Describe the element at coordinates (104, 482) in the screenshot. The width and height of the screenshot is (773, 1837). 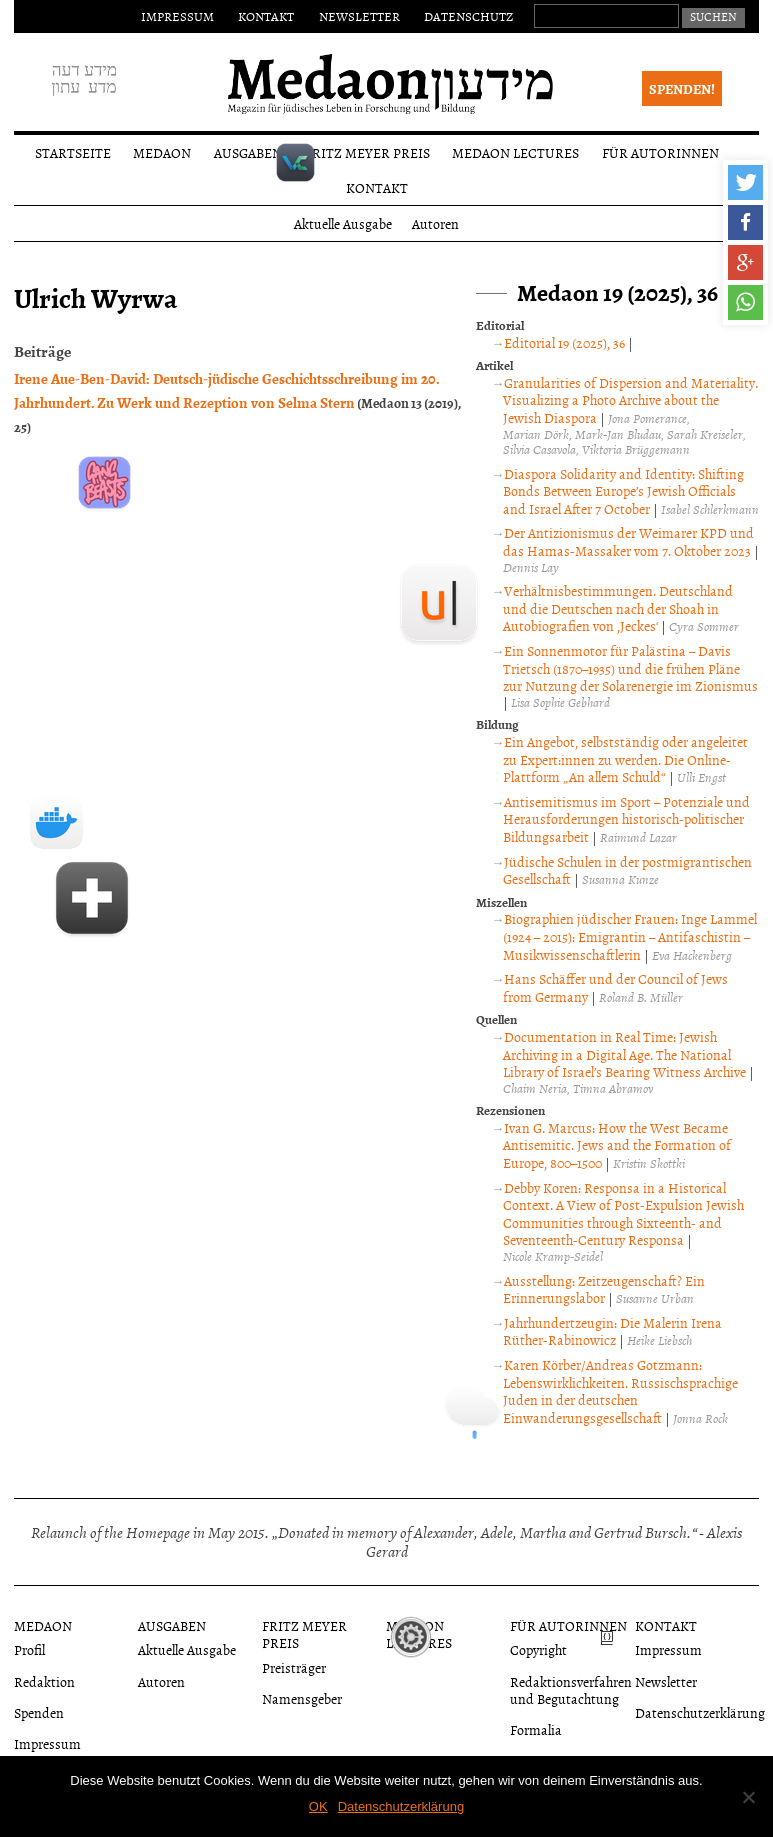
I see `launch Gang Beasts game` at that location.